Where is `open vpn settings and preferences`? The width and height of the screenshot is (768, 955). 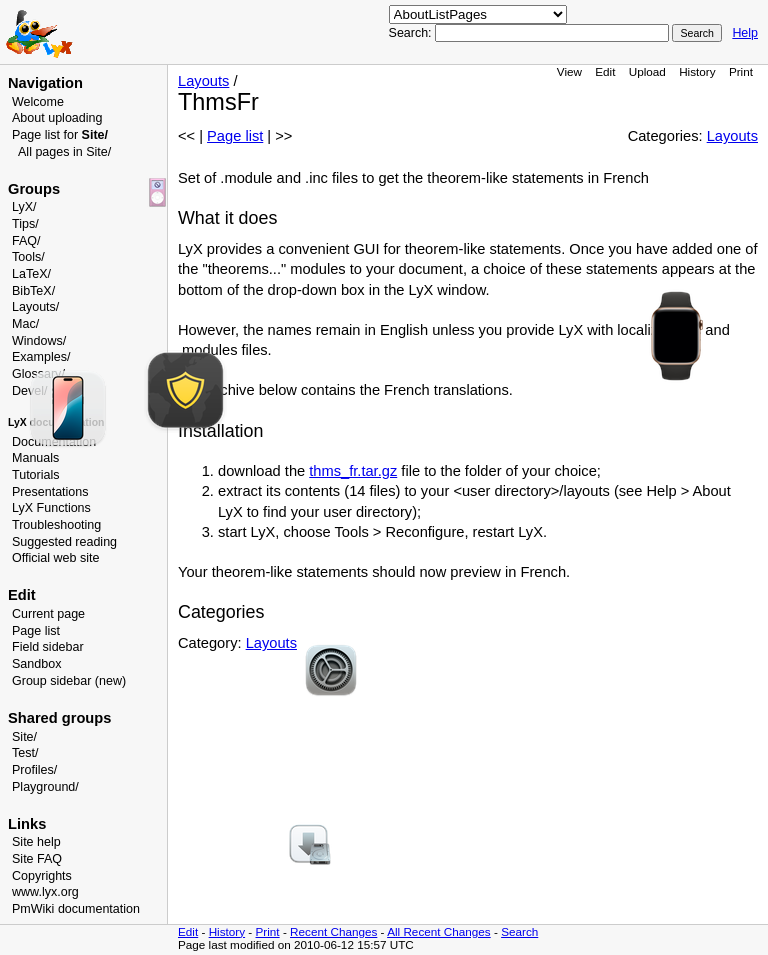
open vpn settings and preferences is located at coordinates (185, 391).